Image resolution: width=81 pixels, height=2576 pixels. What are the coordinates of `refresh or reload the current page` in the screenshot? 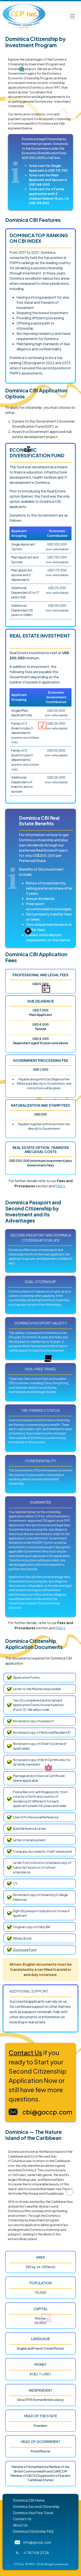 It's located at (70, 2192).